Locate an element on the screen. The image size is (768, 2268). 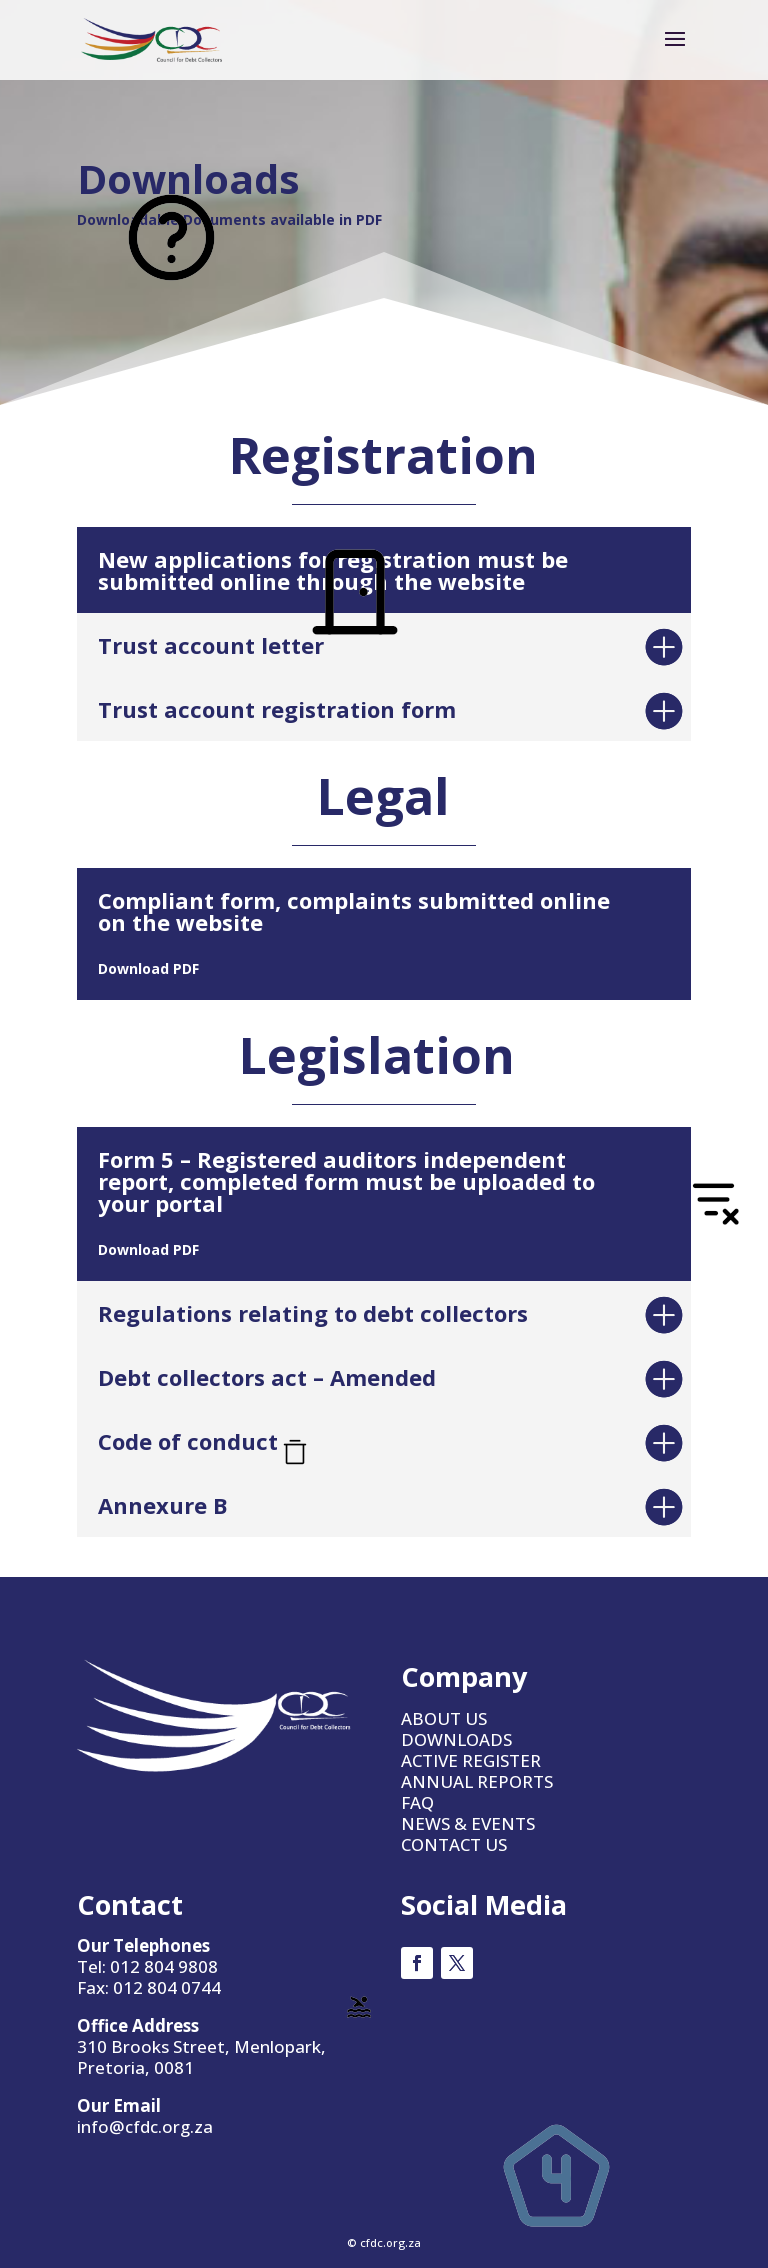
view swimming pool amenities is located at coordinates (359, 2007).